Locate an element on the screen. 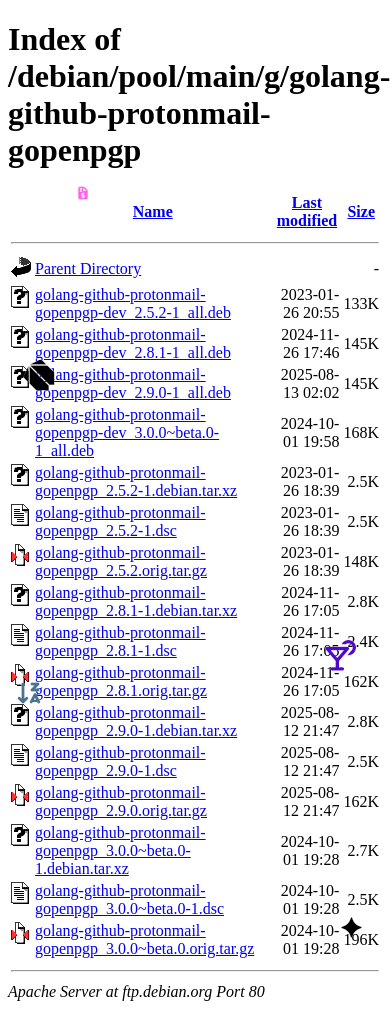  sort items alphabetically from Z to A is located at coordinates (29, 693).